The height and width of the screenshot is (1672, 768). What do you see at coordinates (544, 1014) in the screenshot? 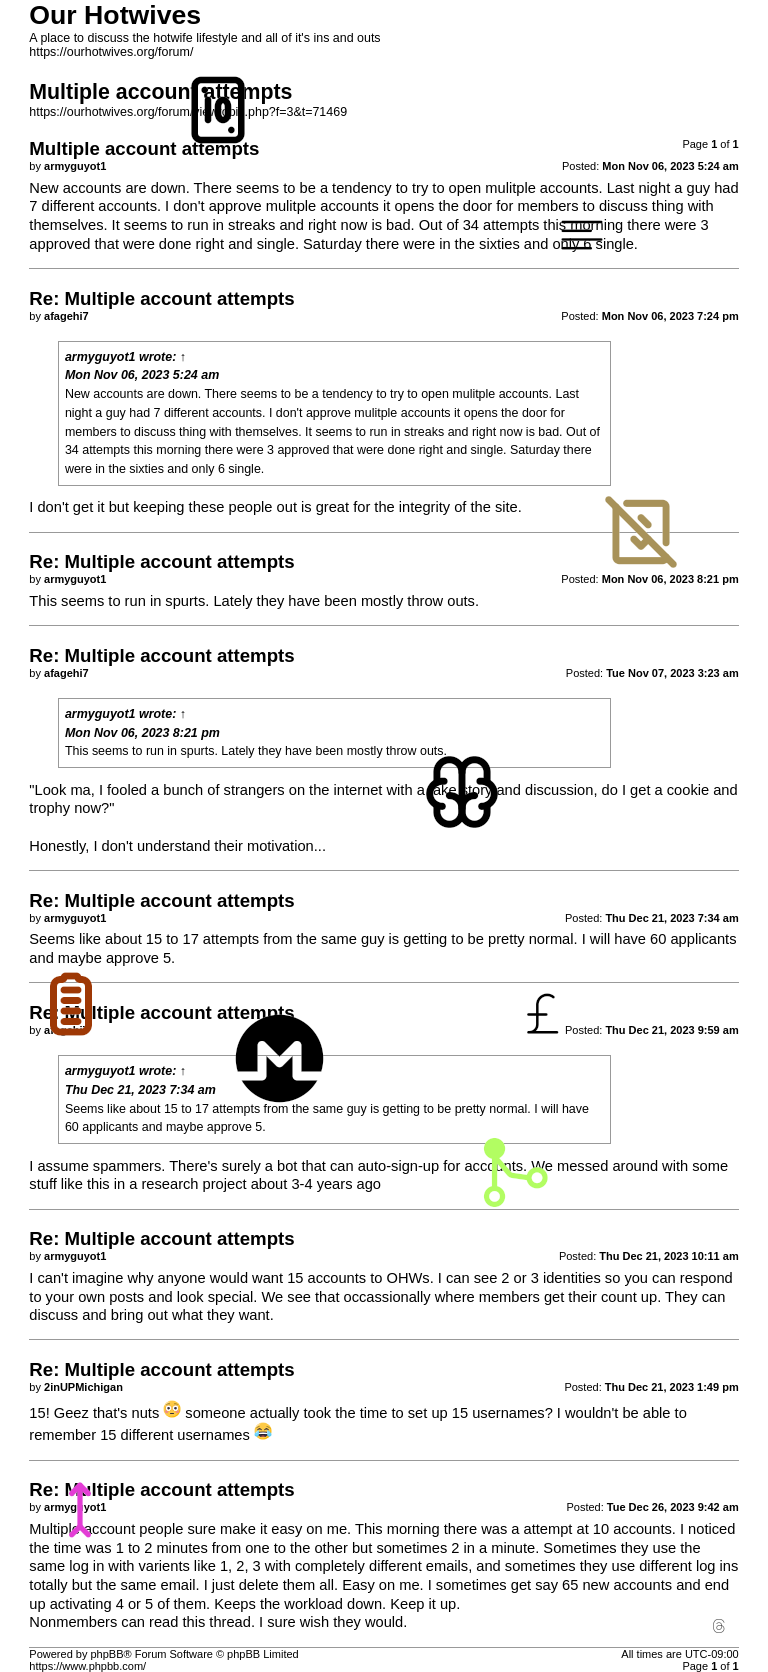
I see `indicates british pound sterling currency` at bounding box center [544, 1014].